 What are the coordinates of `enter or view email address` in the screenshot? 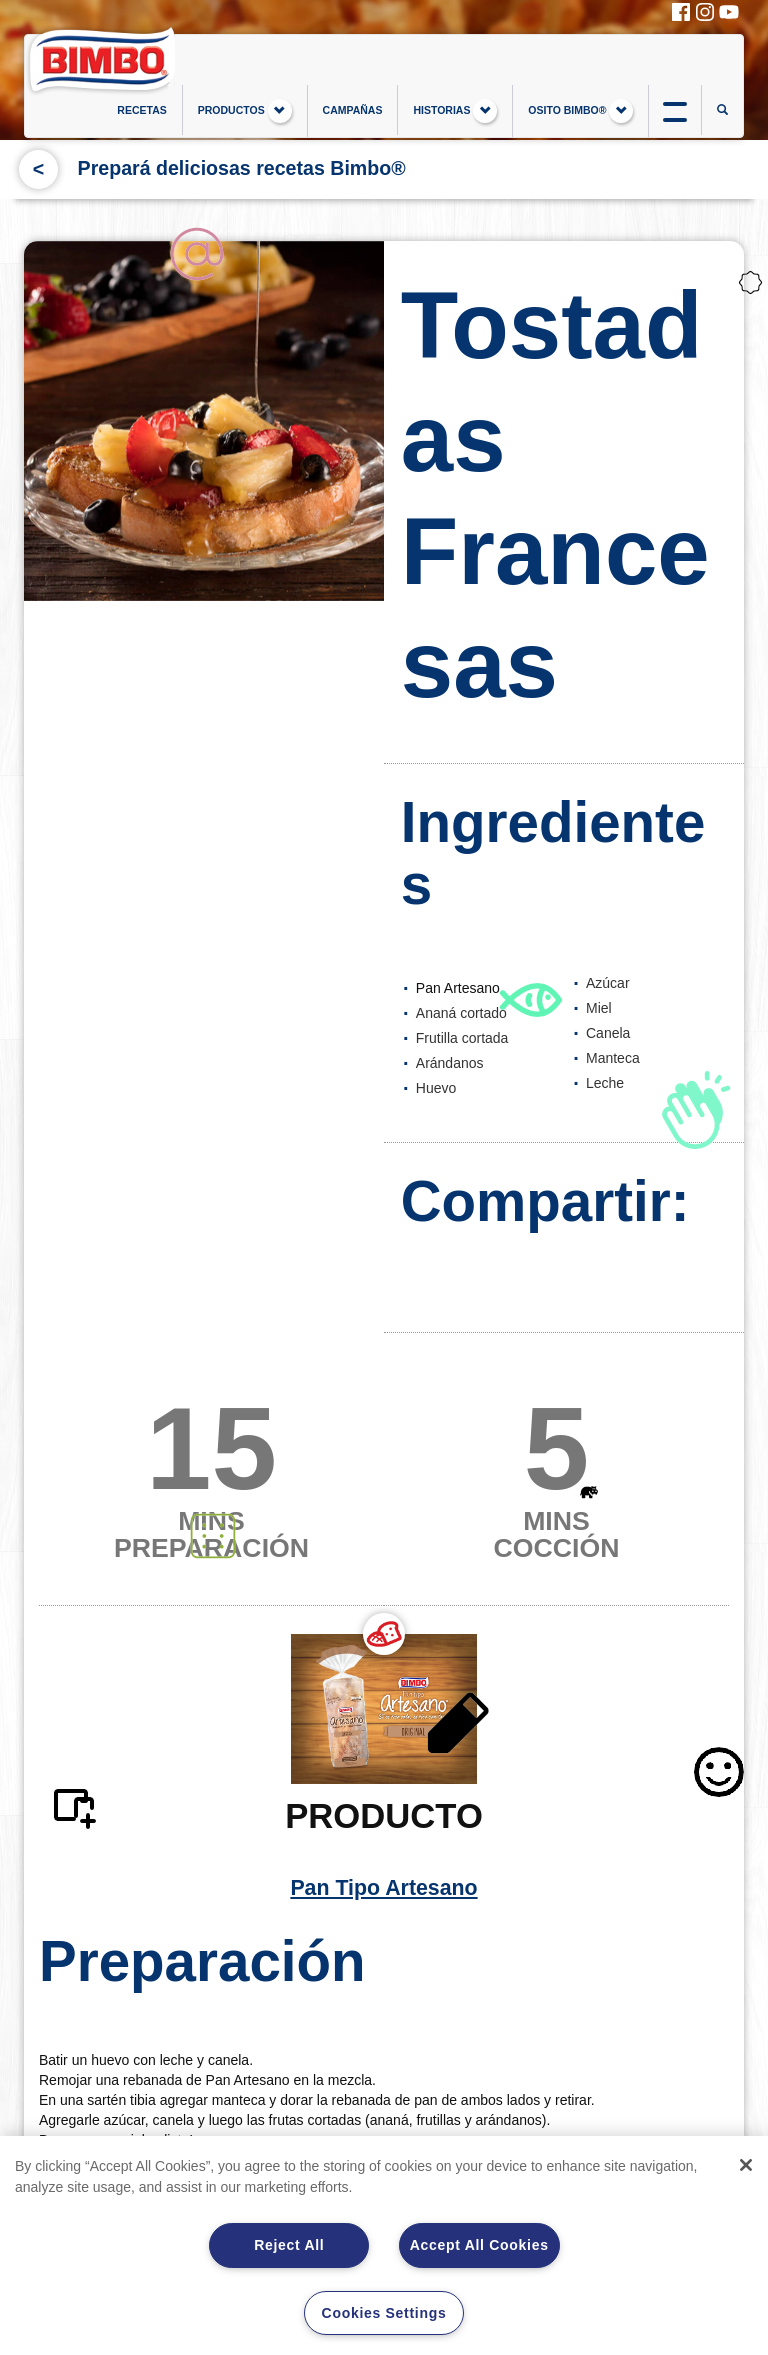 It's located at (197, 254).